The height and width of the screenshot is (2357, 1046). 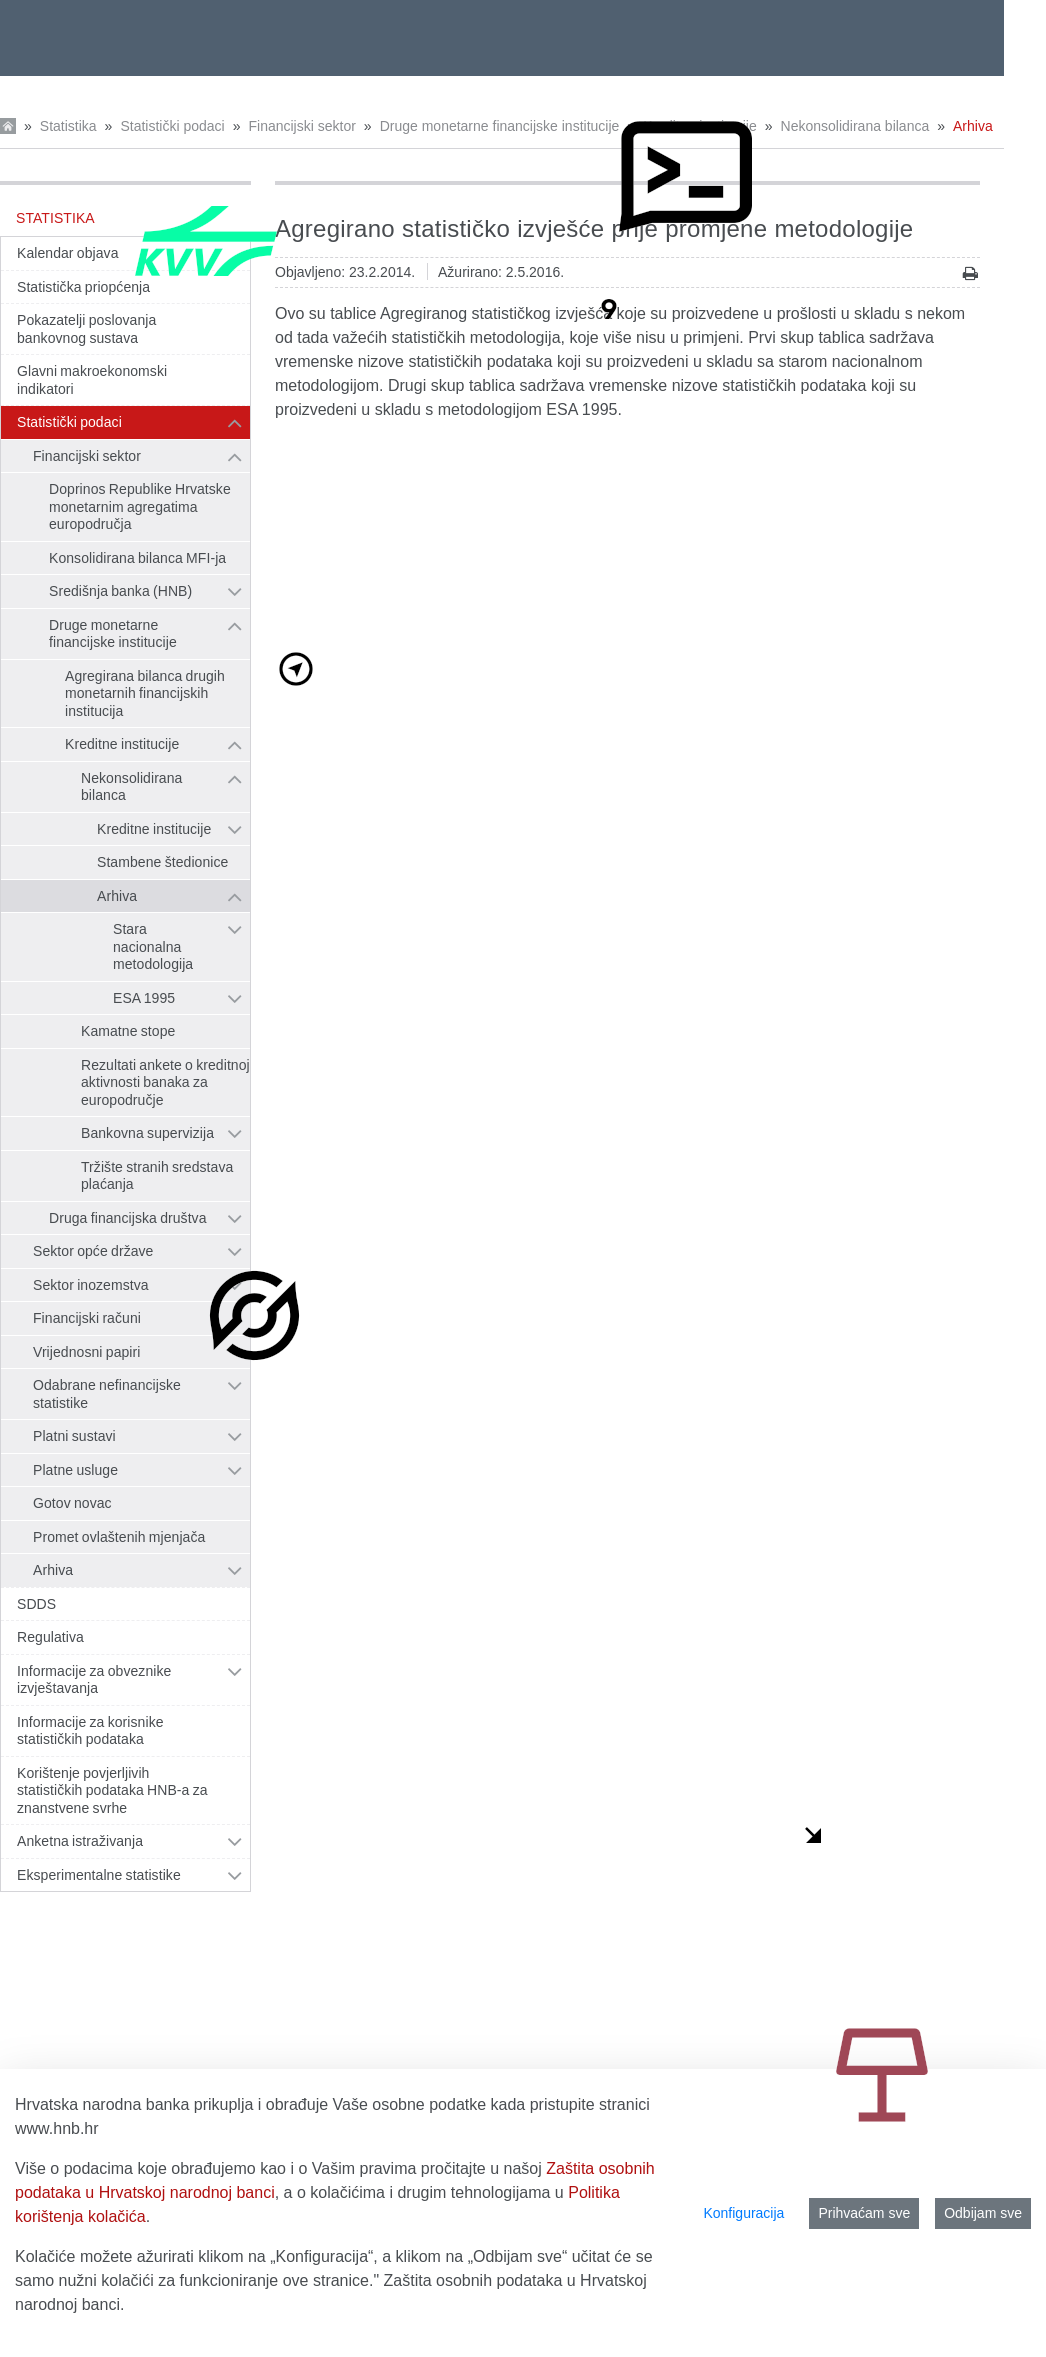 I want to click on open Apple Keynote presentation app, so click(x=882, y=2075).